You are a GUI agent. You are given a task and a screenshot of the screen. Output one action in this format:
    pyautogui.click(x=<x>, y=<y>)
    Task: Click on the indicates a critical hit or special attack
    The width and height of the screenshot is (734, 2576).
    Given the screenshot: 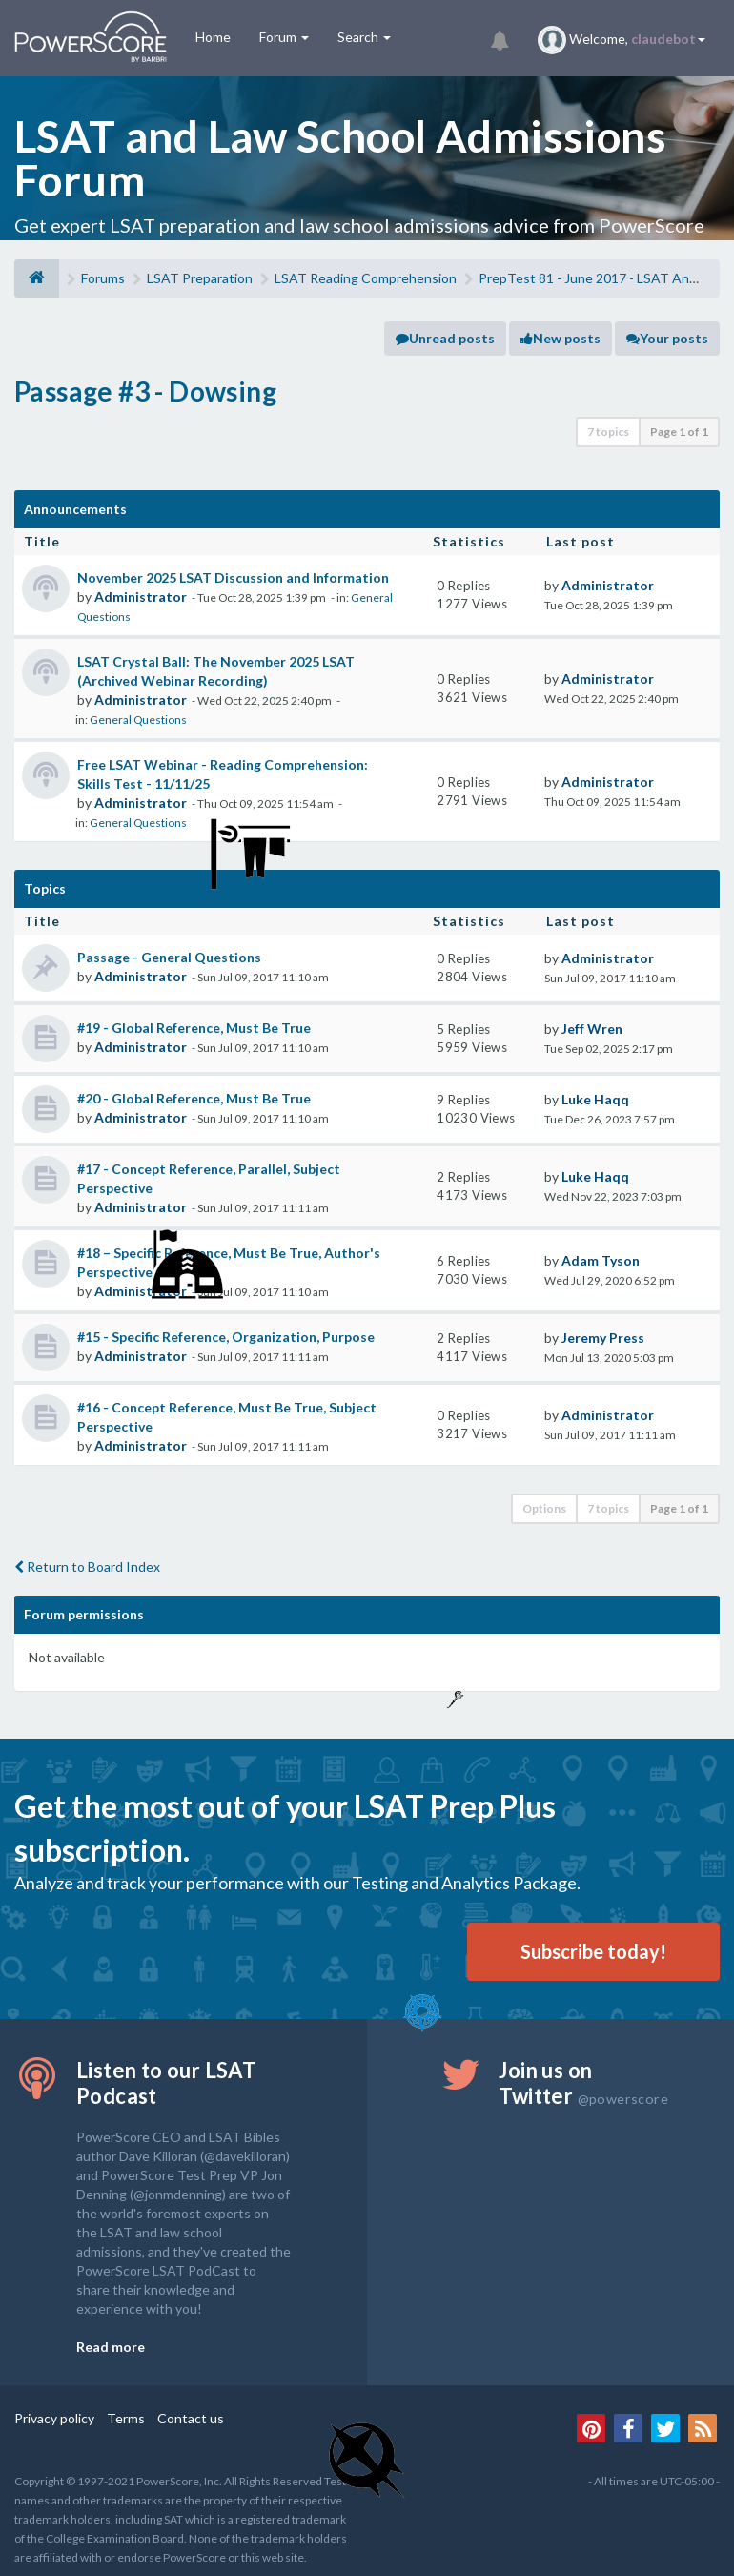 What is the action you would take?
    pyautogui.click(x=366, y=2460)
    